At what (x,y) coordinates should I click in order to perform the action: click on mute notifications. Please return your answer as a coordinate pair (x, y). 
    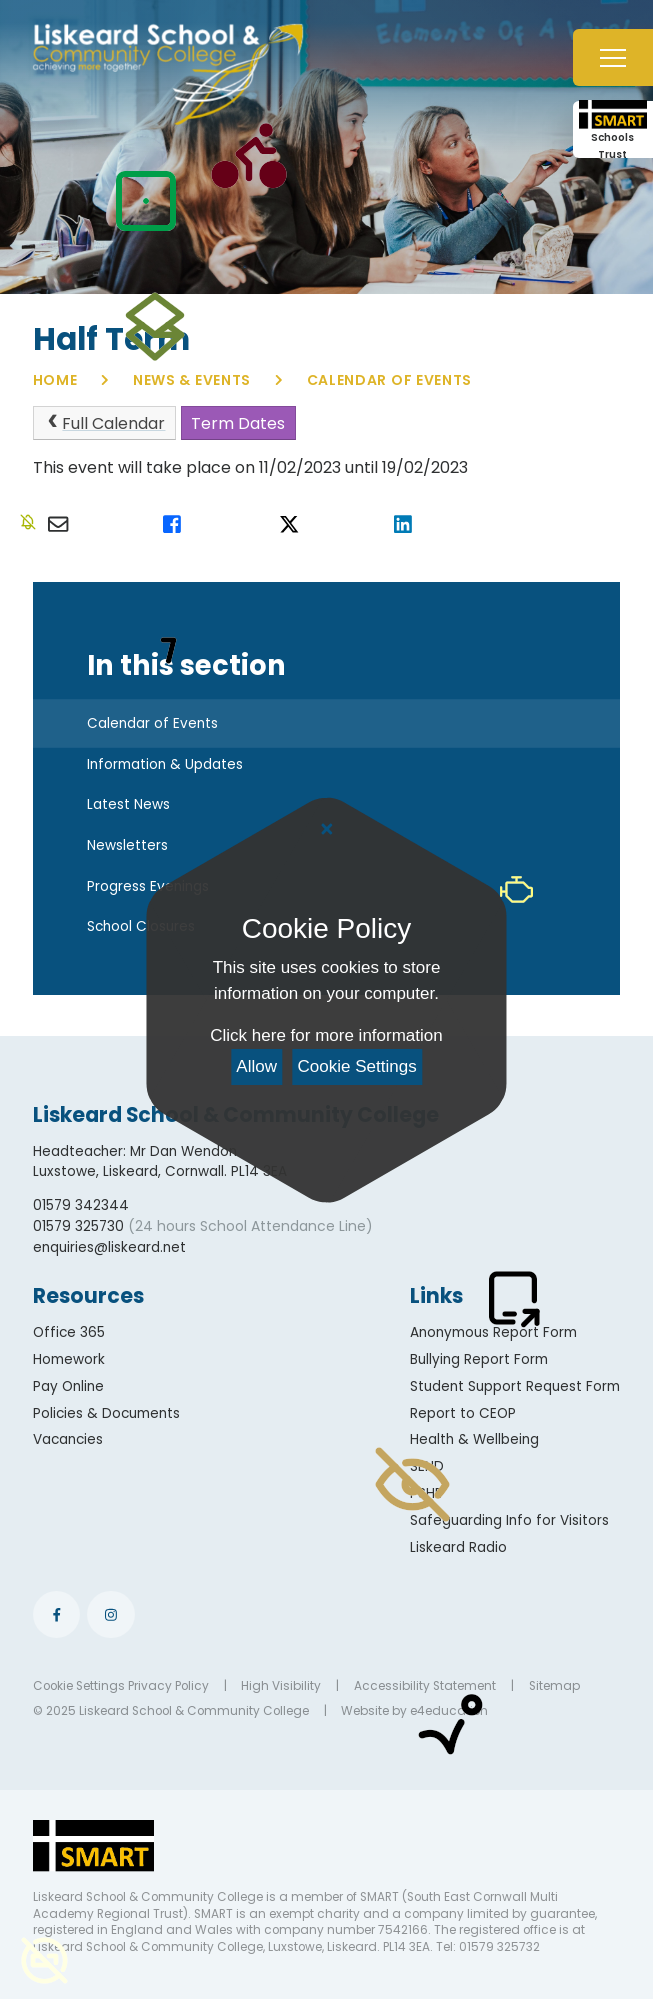
    Looking at the image, I should click on (28, 522).